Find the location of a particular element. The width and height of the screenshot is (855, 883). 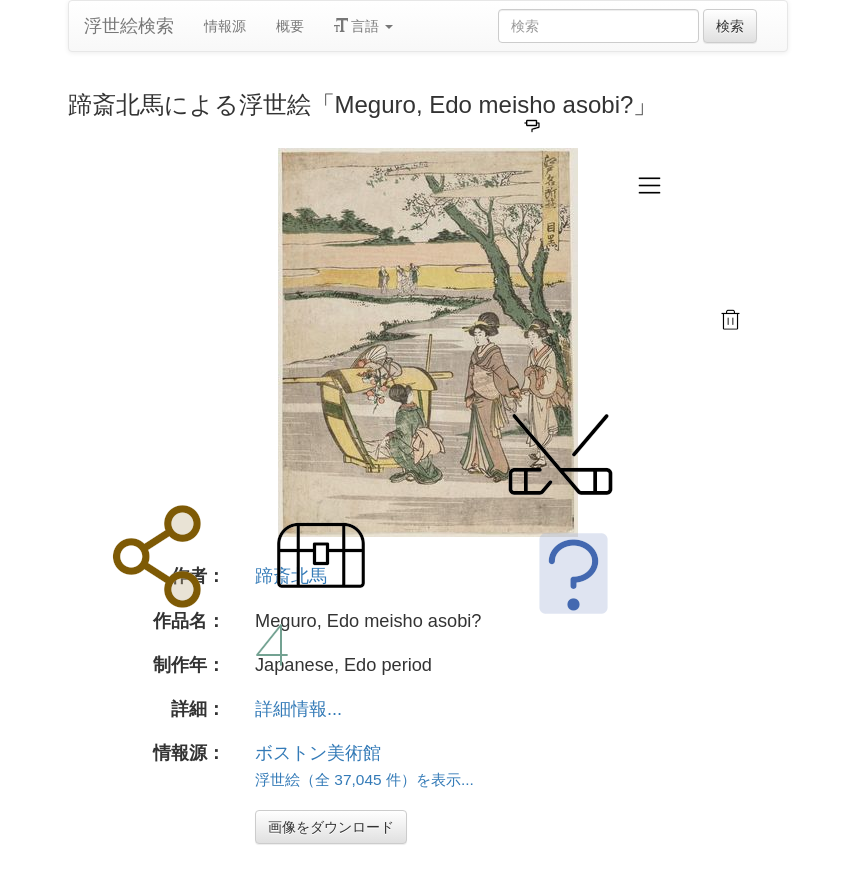

customize theme or appearance settings is located at coordinates (532, 125).